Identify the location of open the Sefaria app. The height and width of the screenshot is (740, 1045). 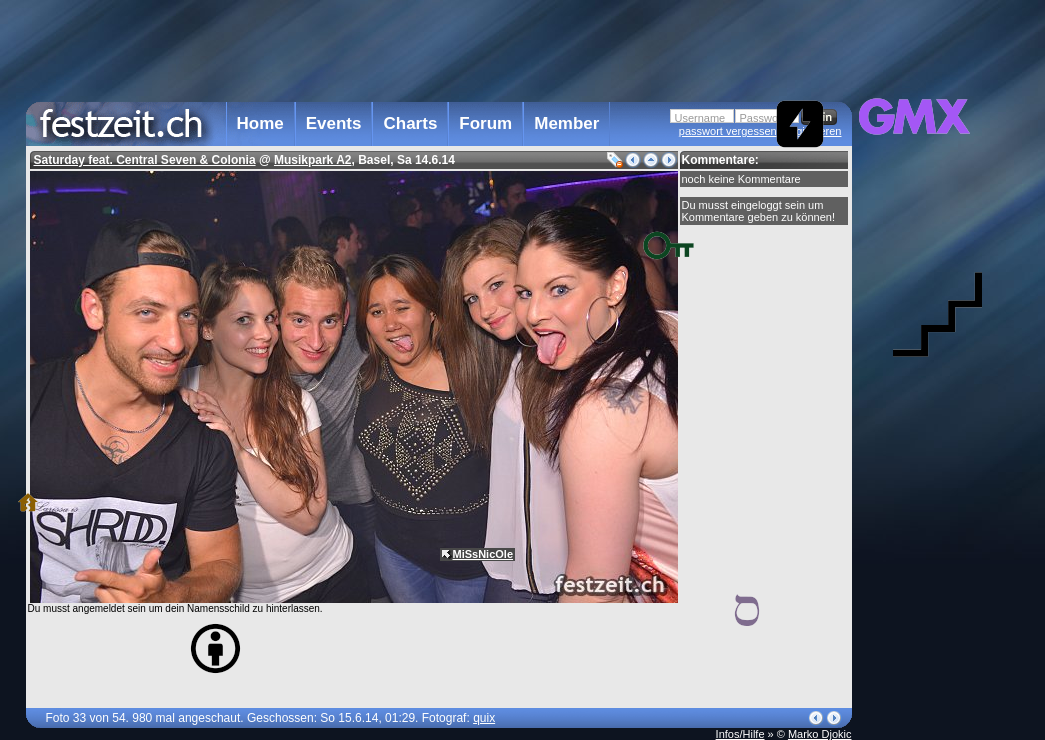
(747, 610).